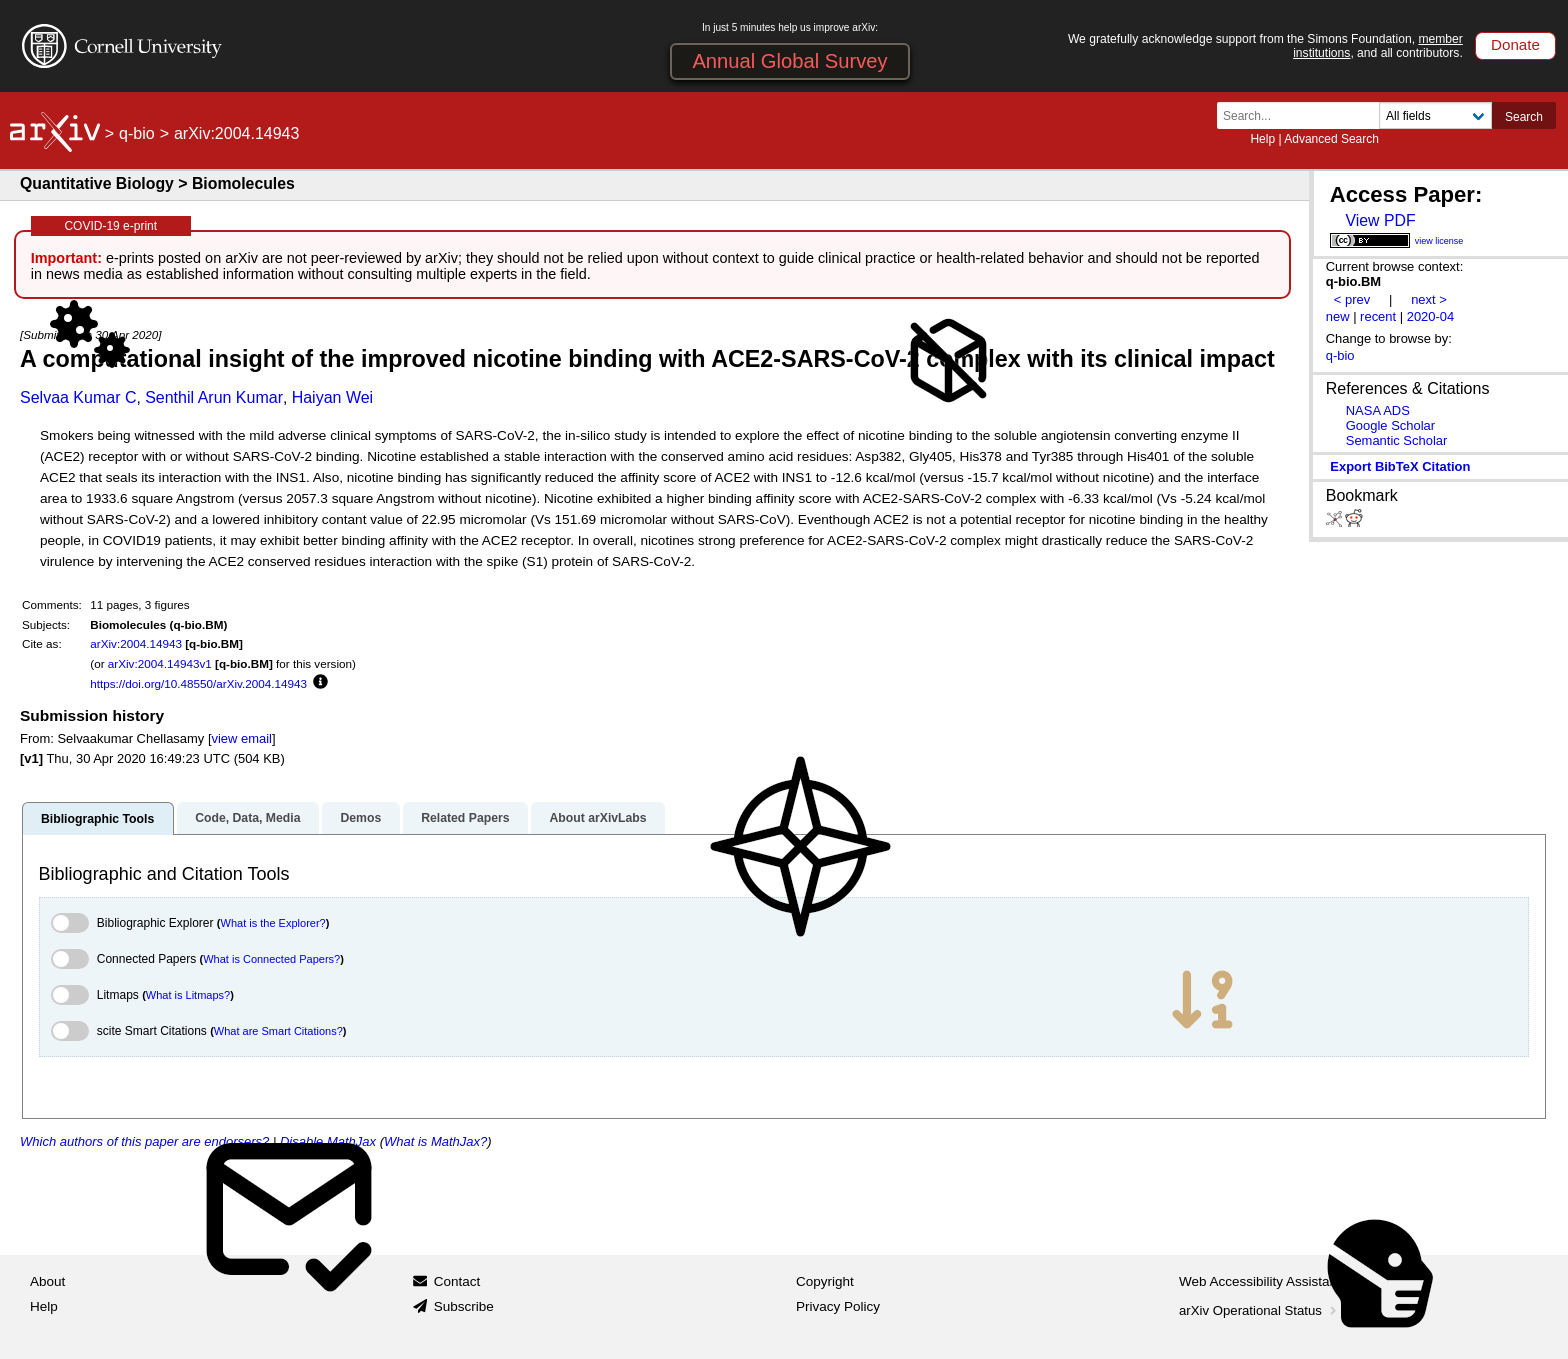 This screenshot has width=1568, height=1359. Describe the element at coordinates (1203, 999) in the screenshot. I see `sort numbers in descending order (9 to 1)` at that location.